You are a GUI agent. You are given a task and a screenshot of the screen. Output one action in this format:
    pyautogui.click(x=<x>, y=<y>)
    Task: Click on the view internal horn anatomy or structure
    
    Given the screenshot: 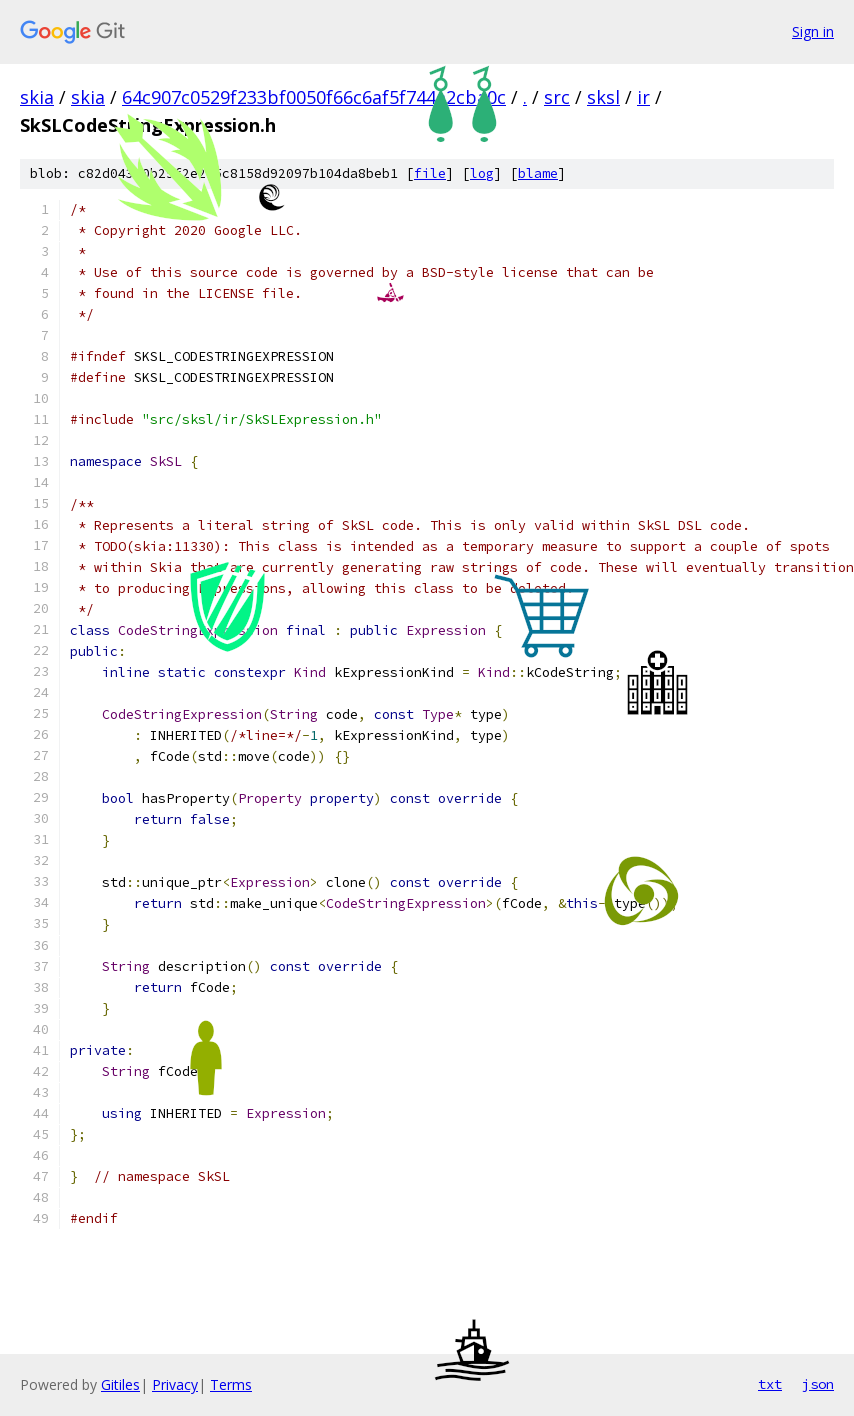 What is the action you would take?
    pyautogui.click(x=271, y=197)
    